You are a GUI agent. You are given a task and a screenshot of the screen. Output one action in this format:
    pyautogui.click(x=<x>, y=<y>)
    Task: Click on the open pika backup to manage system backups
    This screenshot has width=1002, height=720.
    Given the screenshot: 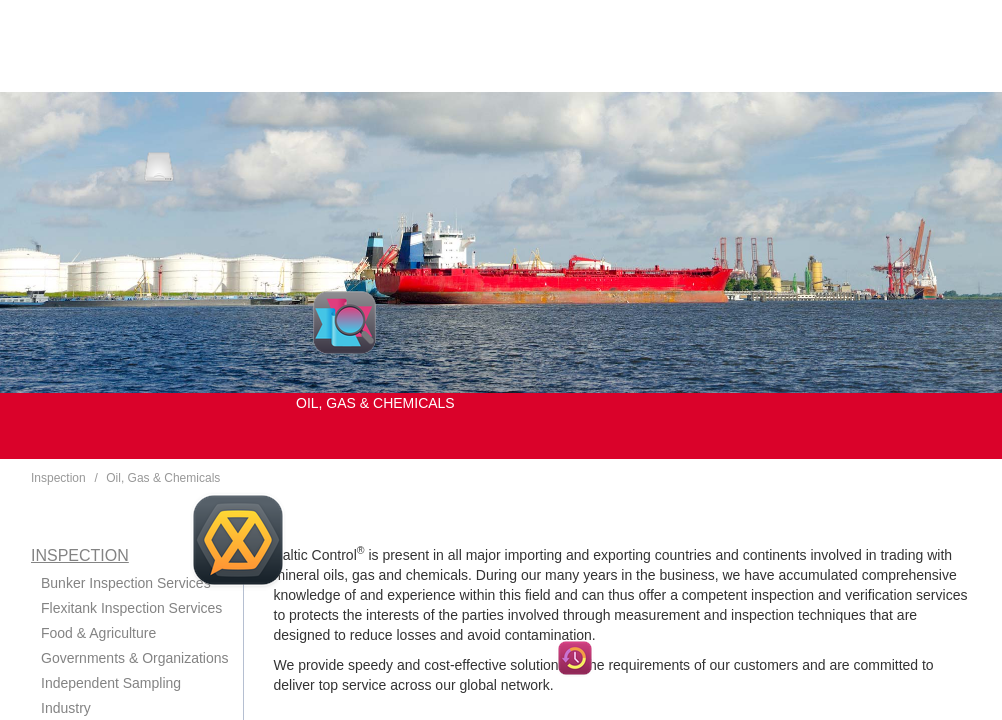 What is the action you would take?
    pyautogui.click(x=575, y=658)
    